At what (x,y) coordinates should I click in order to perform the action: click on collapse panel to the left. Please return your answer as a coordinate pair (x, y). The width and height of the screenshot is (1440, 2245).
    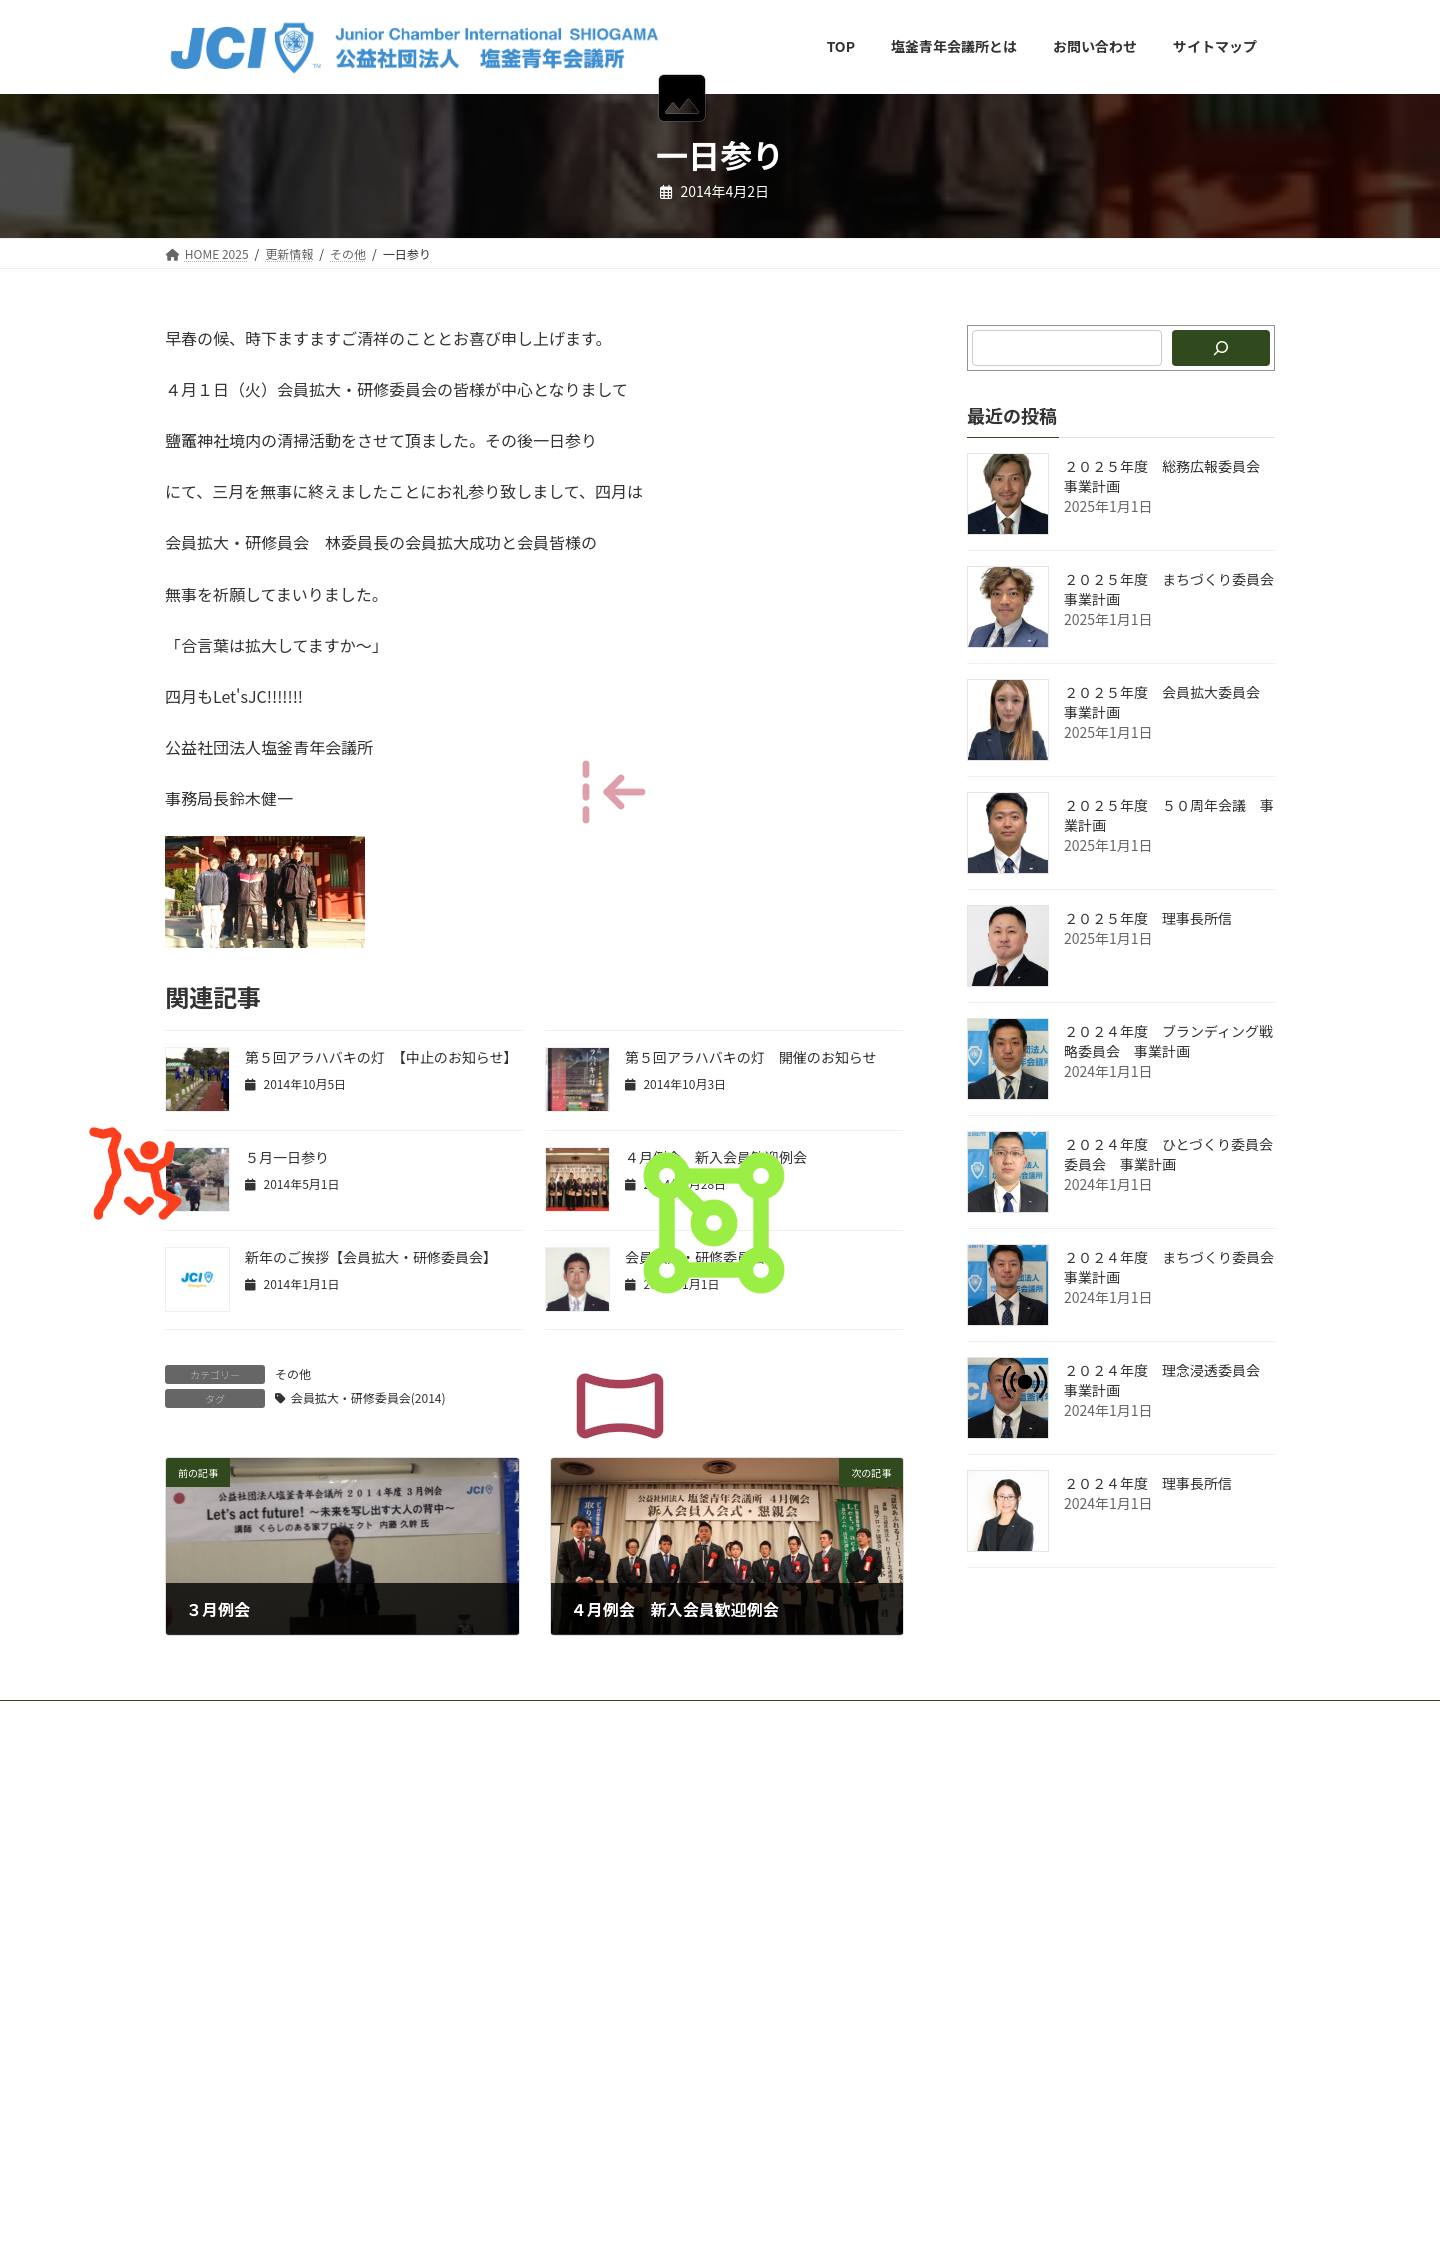
    Looking at the image, I should click on (614, 792).